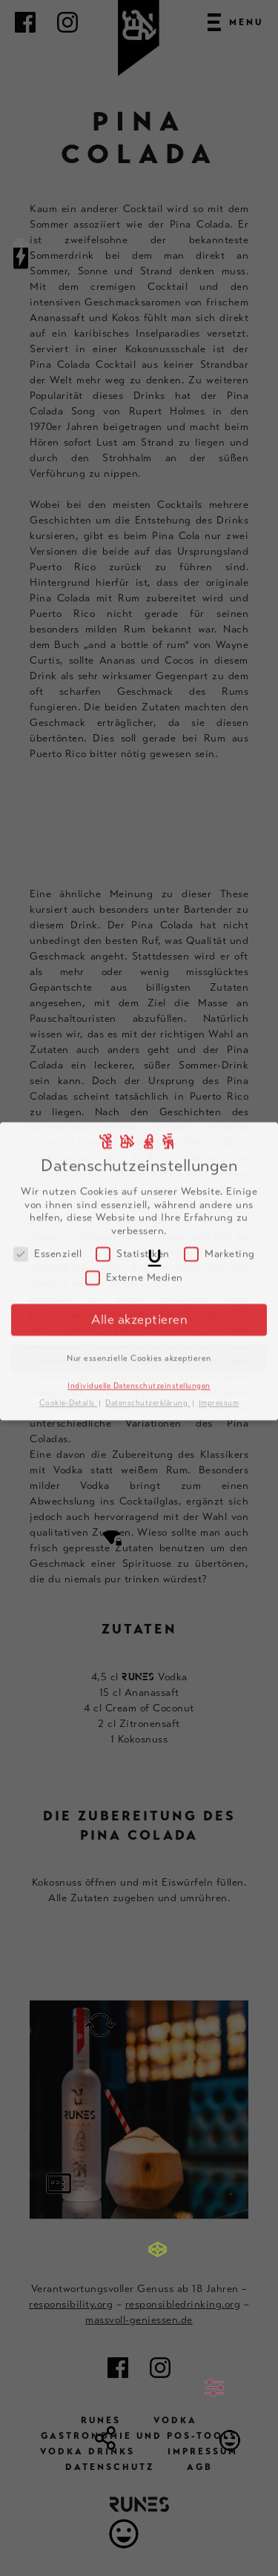  Describe the element at coordinates (106, 2438) in the screenshot. I see `share content to social networks` at that location.